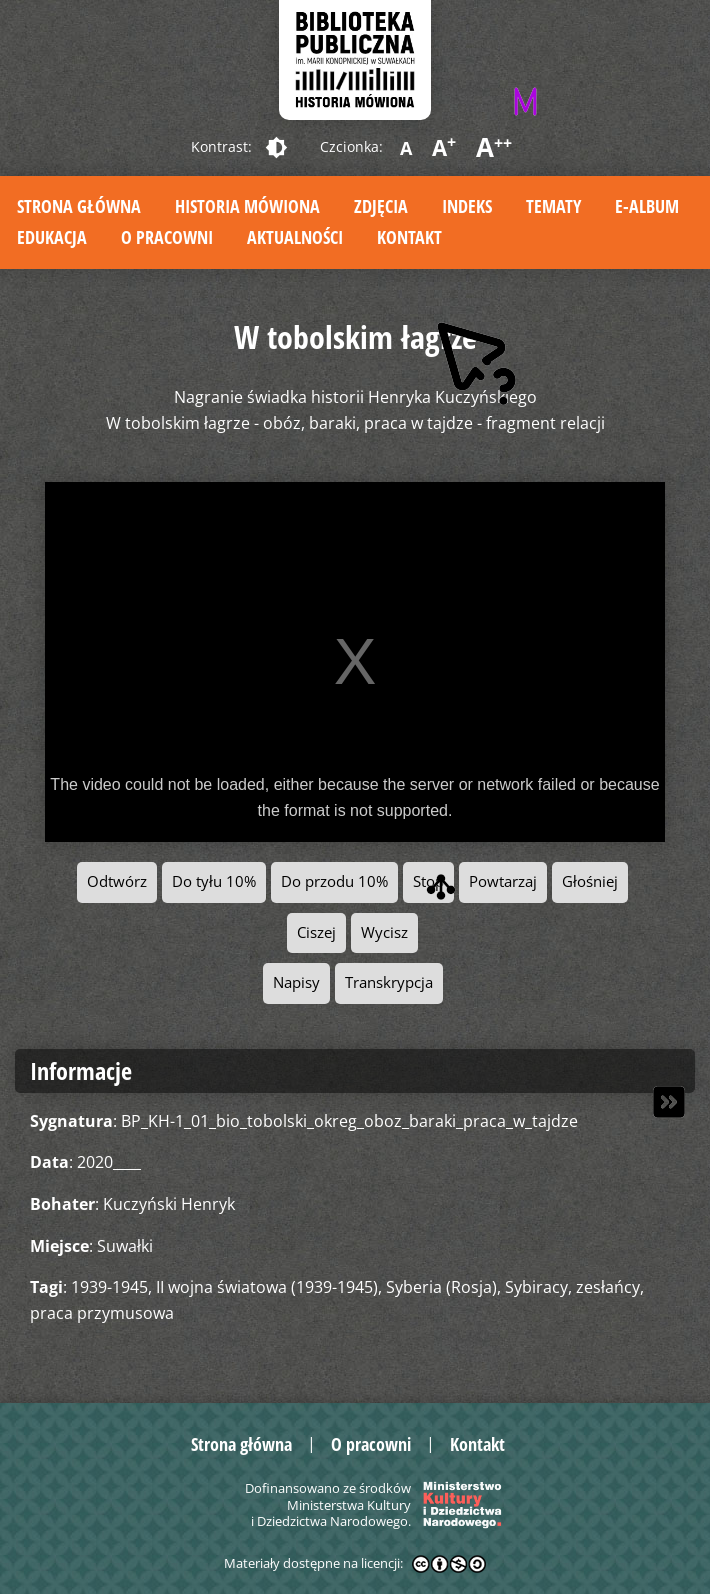 This screenshot has height=1594, width=710. What do you see at coordinates (474, 359) in the screenshot?
I see `cursor help or pointer assistance` at bounding box center [474, 359].